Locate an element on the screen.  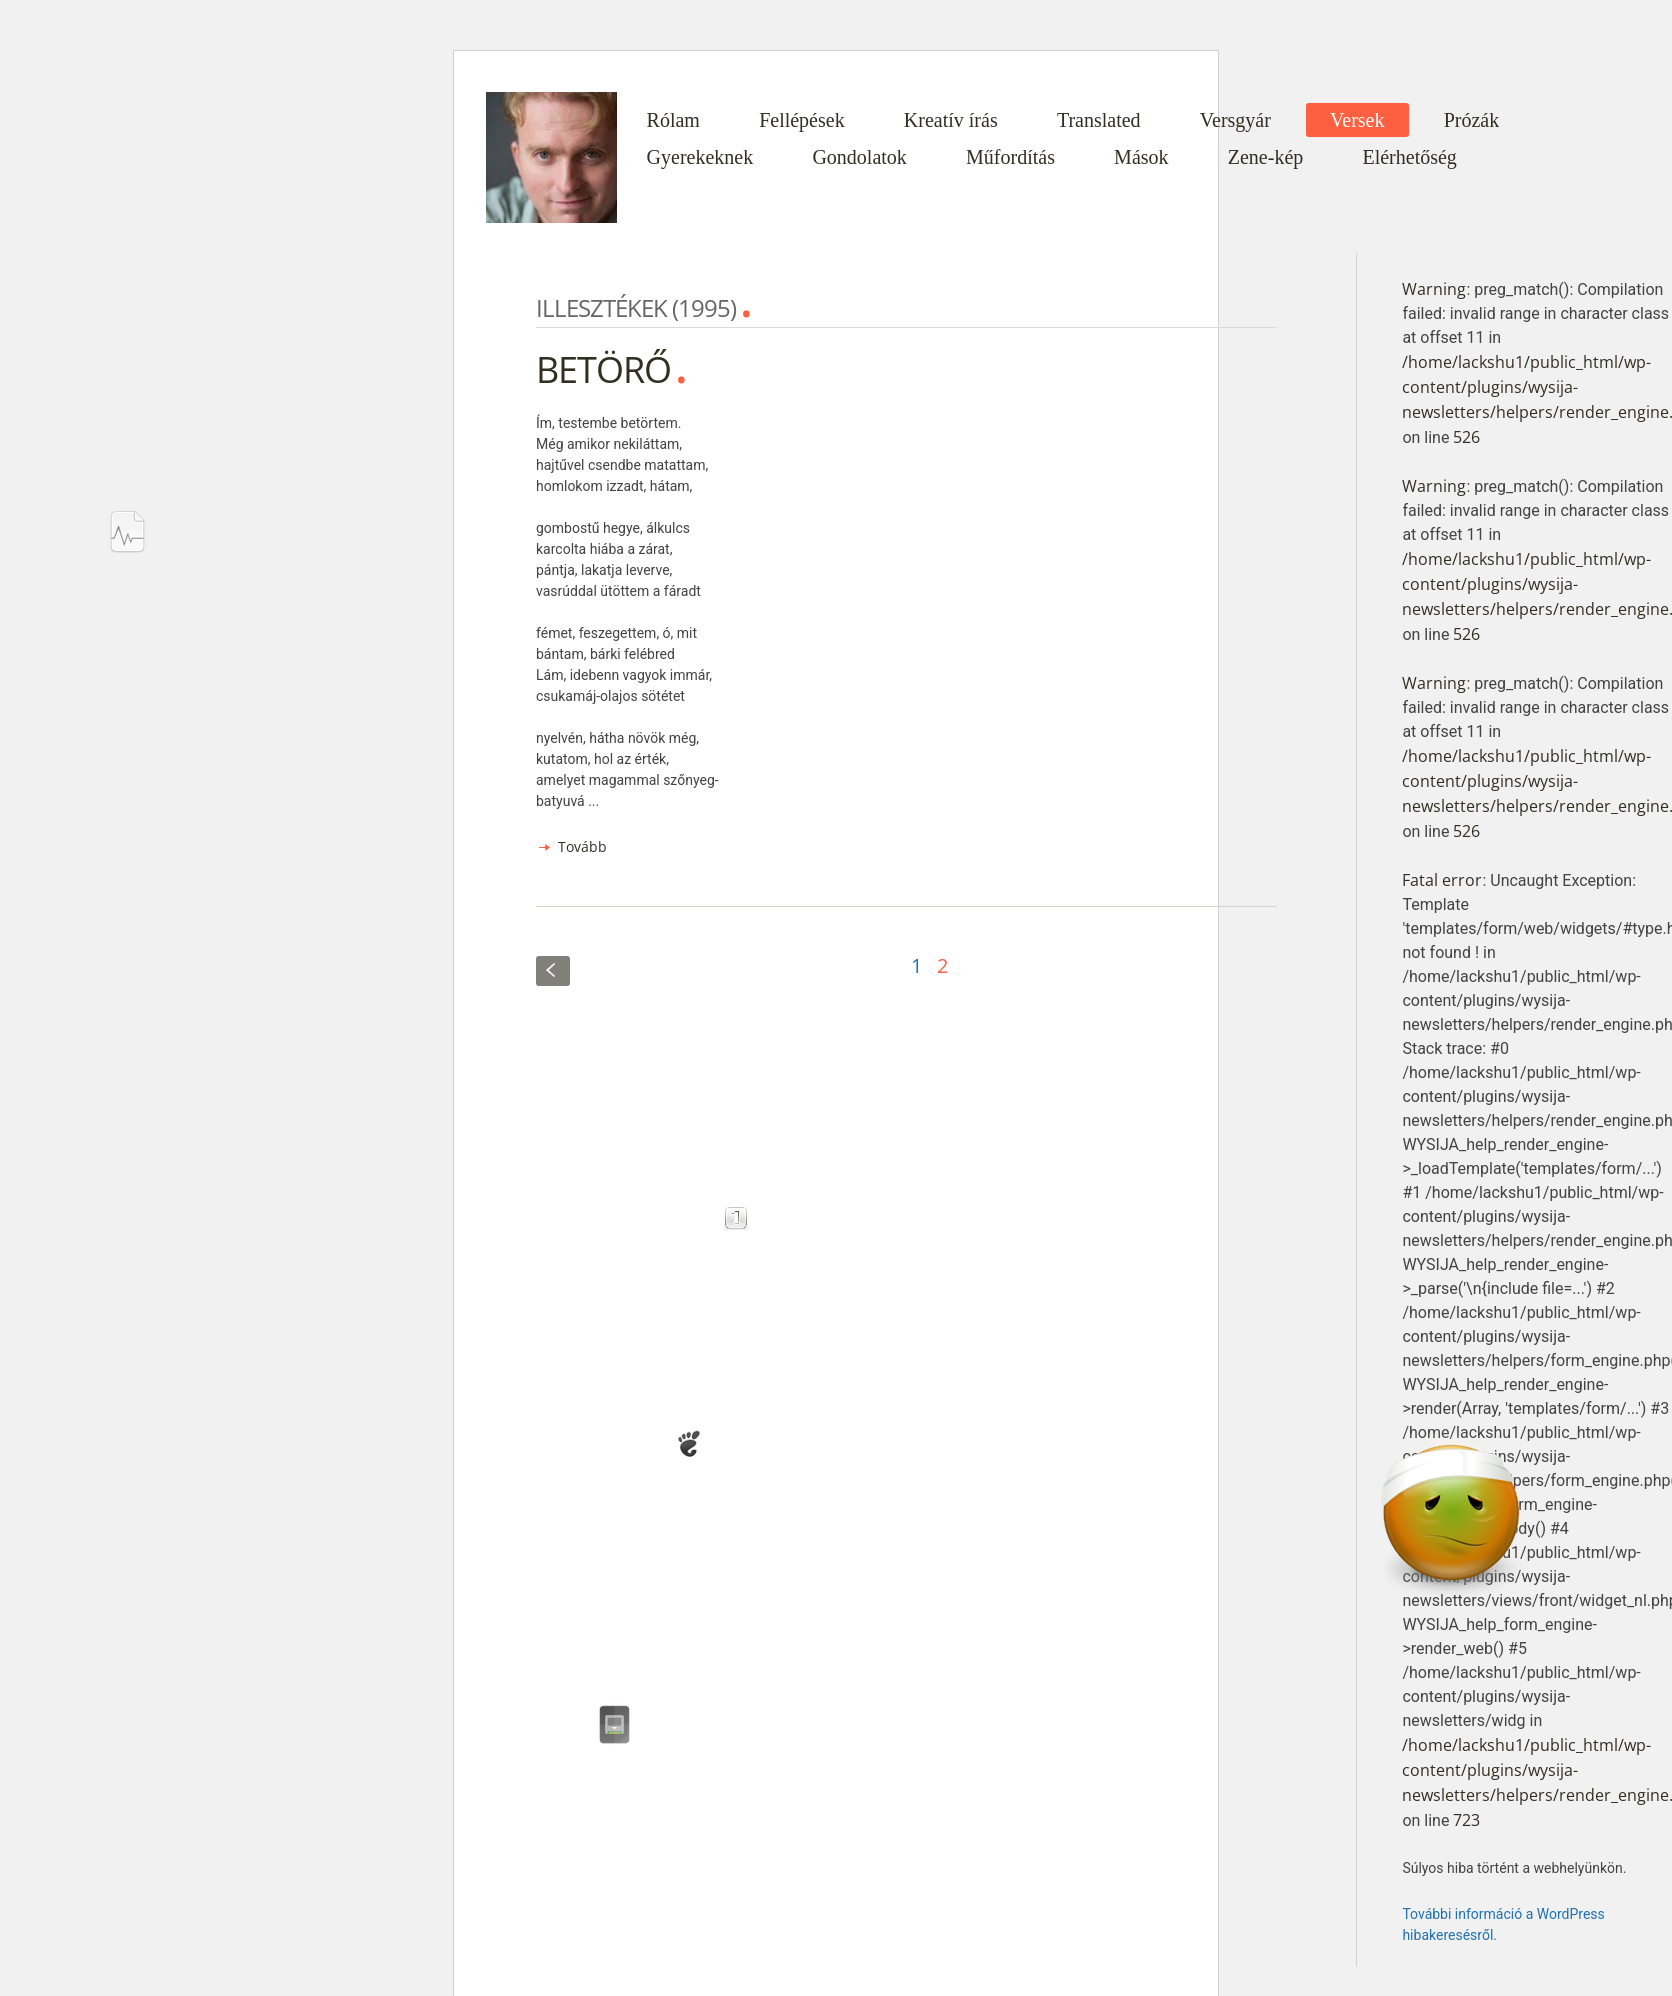
access the GNOME desktop home or start menu is located at coordinates (689, 1444).